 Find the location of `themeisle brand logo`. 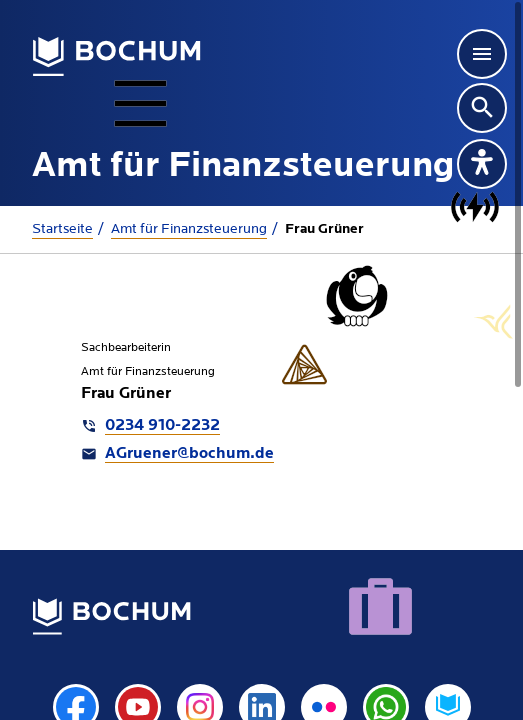

themeisle brand logo is located at coordinates (357, 296).